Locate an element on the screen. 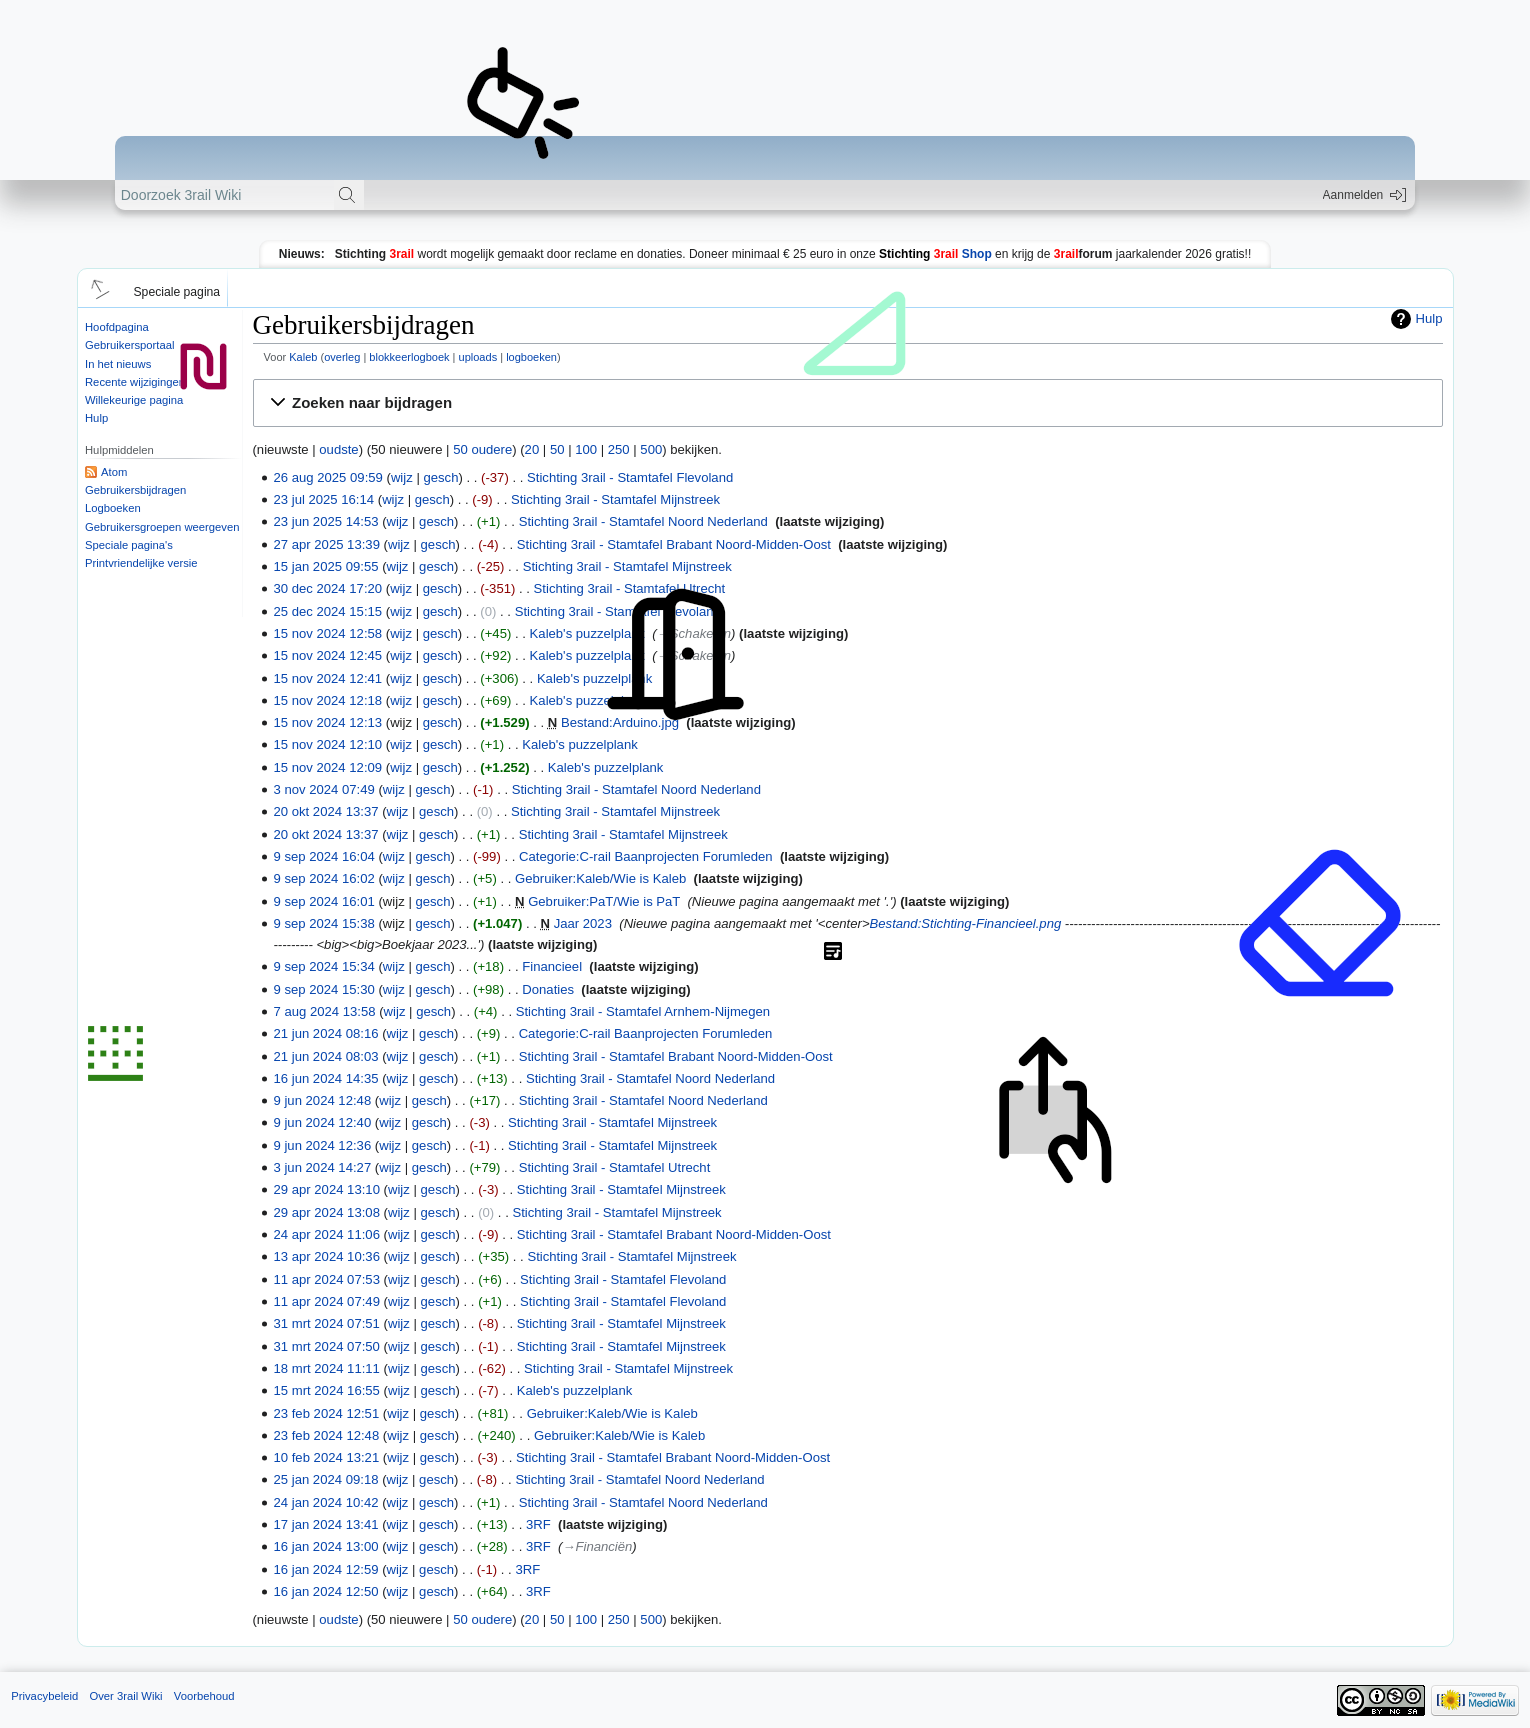 The image size is (1530, 1728). erase or clear content is located at coordinates (1320, 923).